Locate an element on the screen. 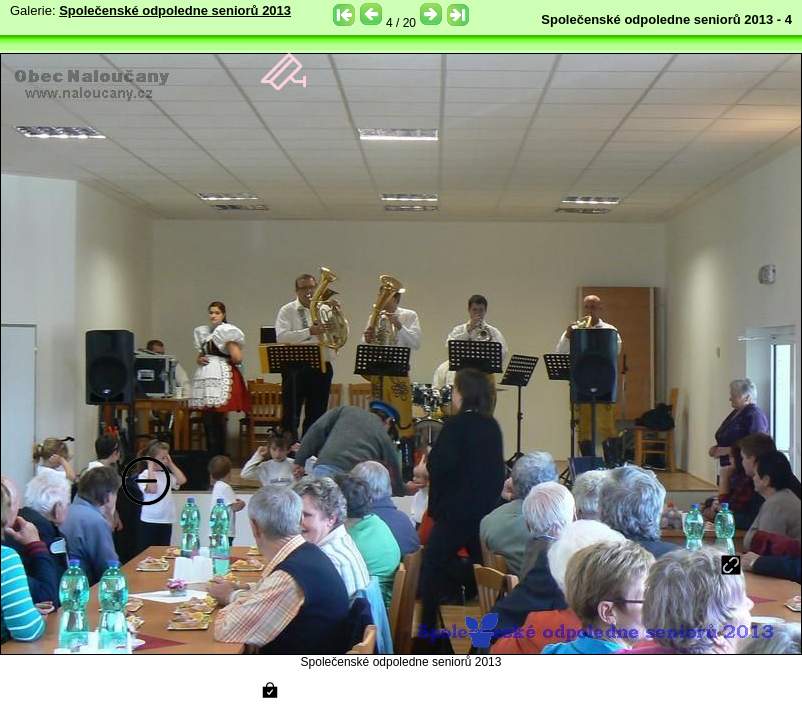 The height and width of the screenshot is (720, 802). unlink or break a connection is located at coordinates (731, 565).